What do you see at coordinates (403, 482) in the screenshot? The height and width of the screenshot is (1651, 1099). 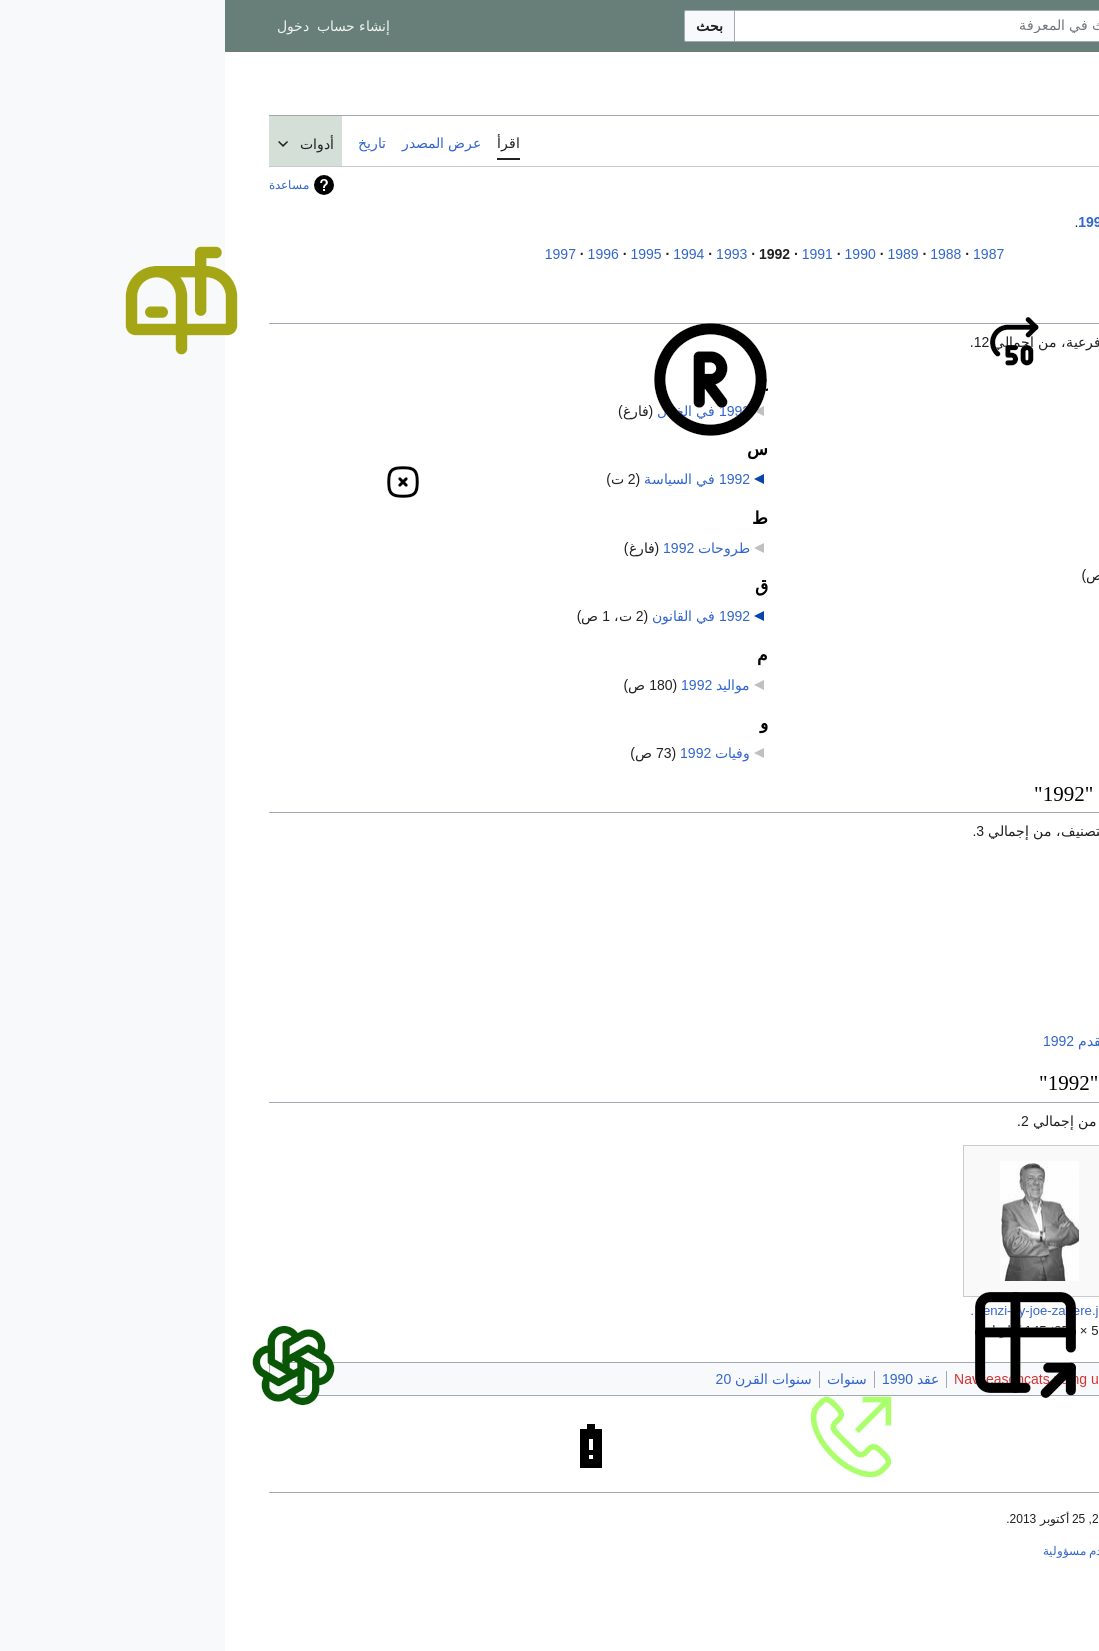 I see `close or dismiss a modal window` at bounding box center [403, 482].